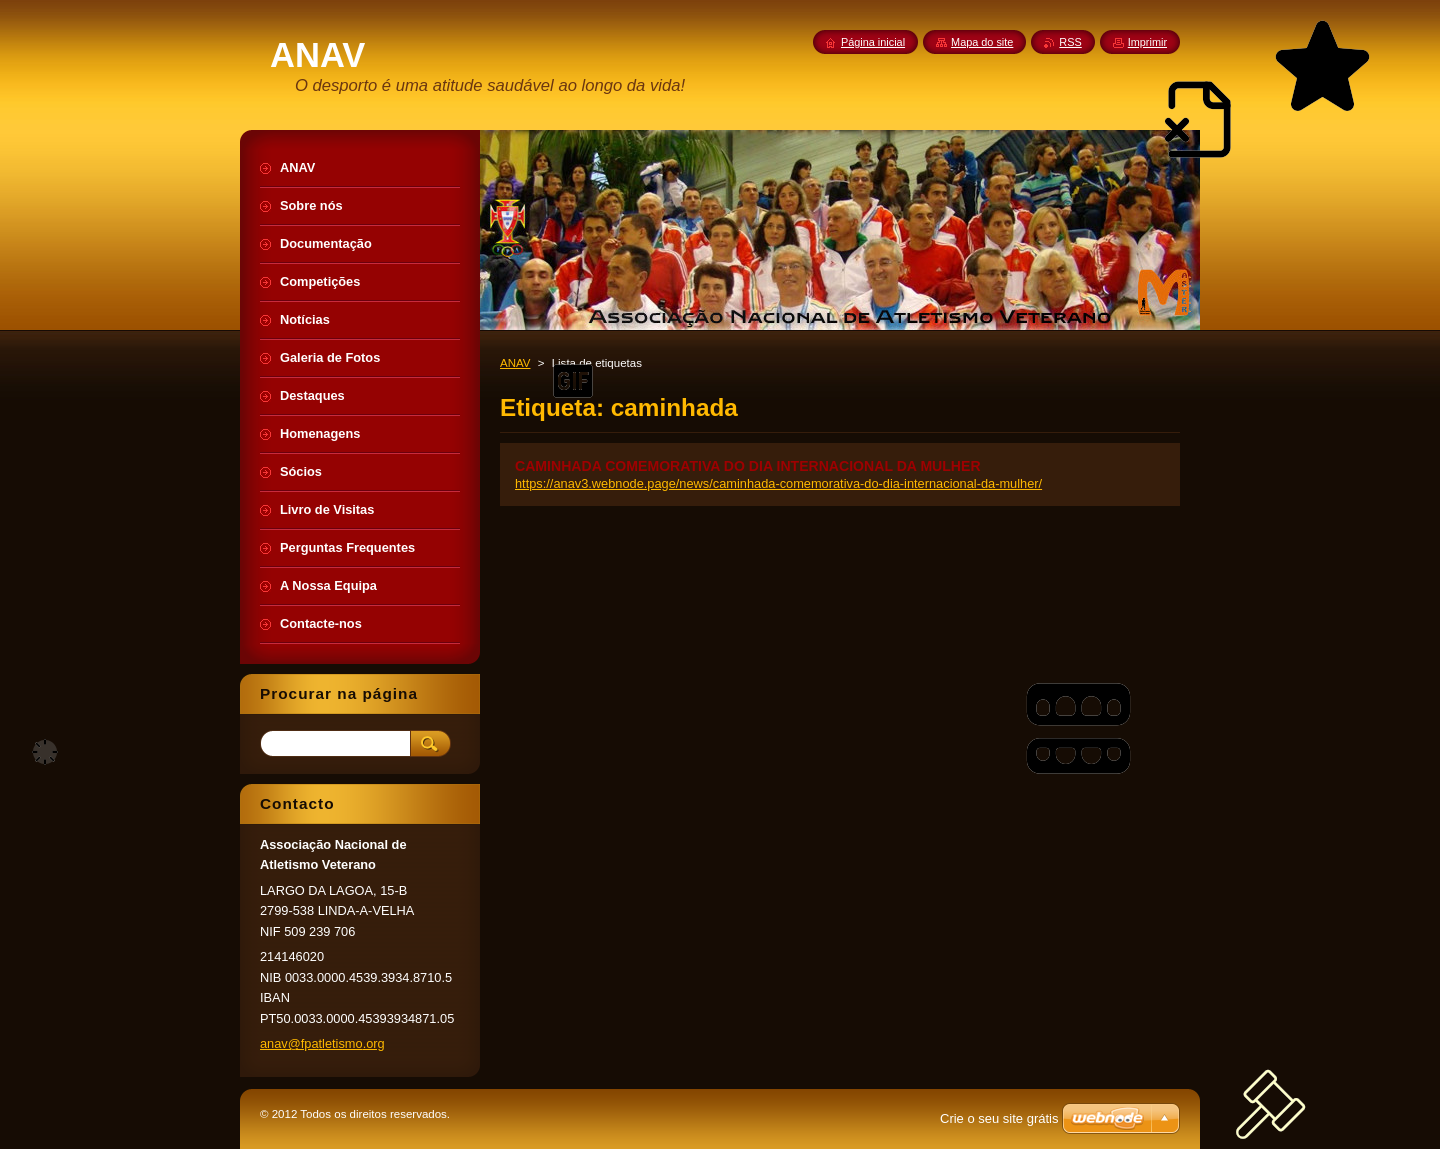 This screenshot has width=1440, height=1149. What do you see at coordinates (1199, 119) in the screenshot?
I see `delete this file` at bounding box center [1199, 119].